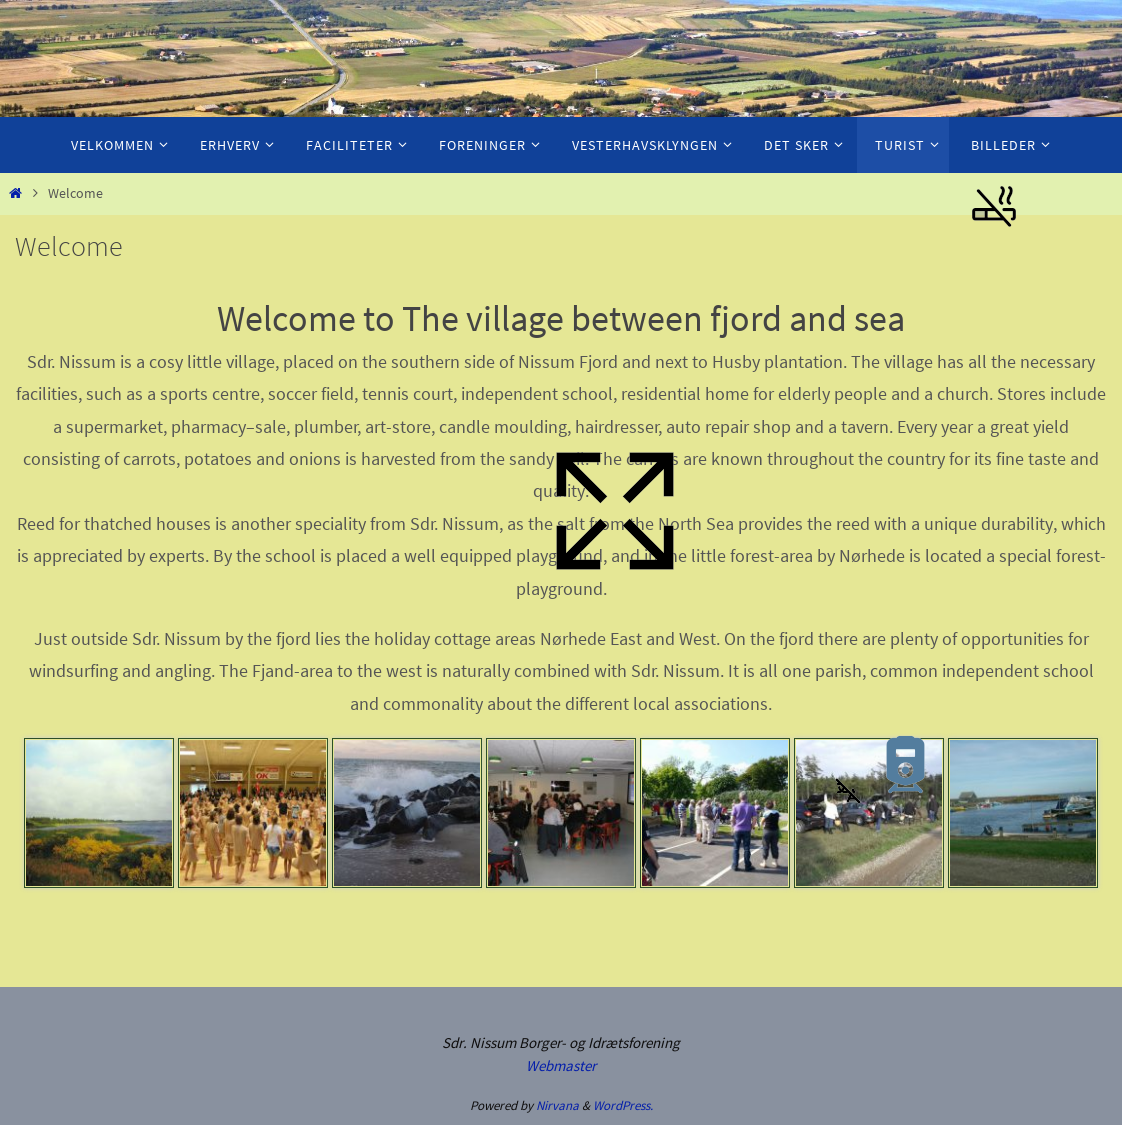 The width and height of the screenshot is (1122, 1125). What do you see at coordinates (615, 511) in the screenshot?
I see `expand to fullscreen mode` at bounding box center [615, 511].